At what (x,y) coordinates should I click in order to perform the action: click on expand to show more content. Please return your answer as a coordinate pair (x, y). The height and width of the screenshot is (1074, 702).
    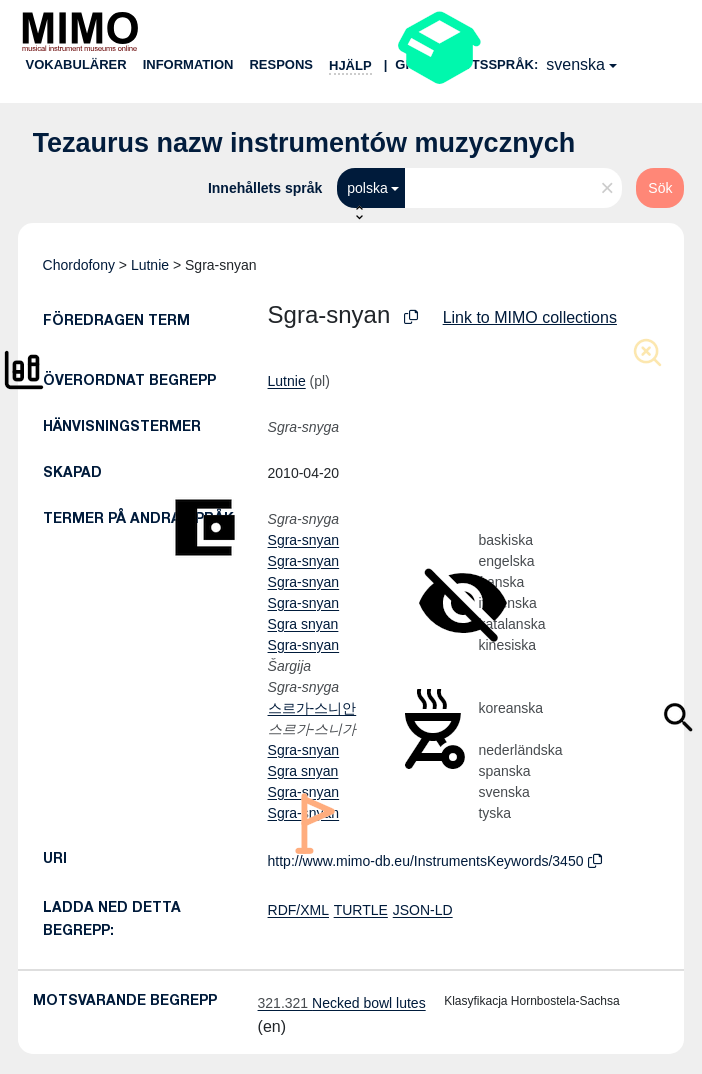
    Looking at the image, I should click on (359, 212).